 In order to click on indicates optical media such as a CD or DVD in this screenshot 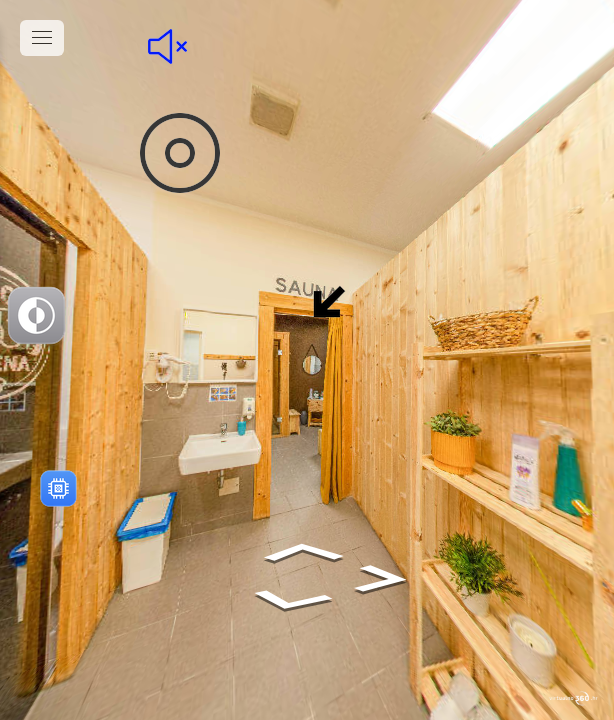, I will do `click(180, 153)`.